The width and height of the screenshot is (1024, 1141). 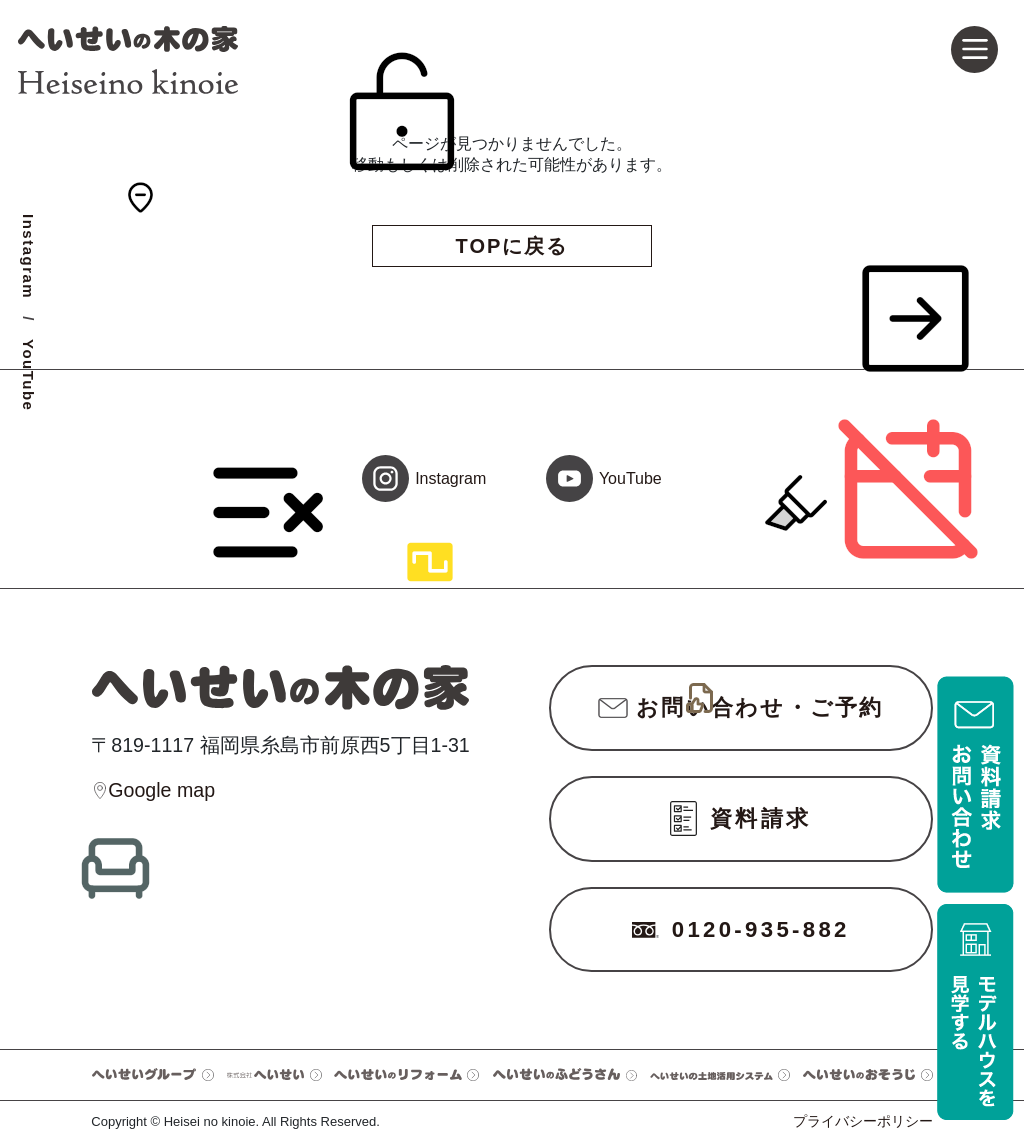 I want to click on highlight or mark selected text, so click(x=794, y=506).